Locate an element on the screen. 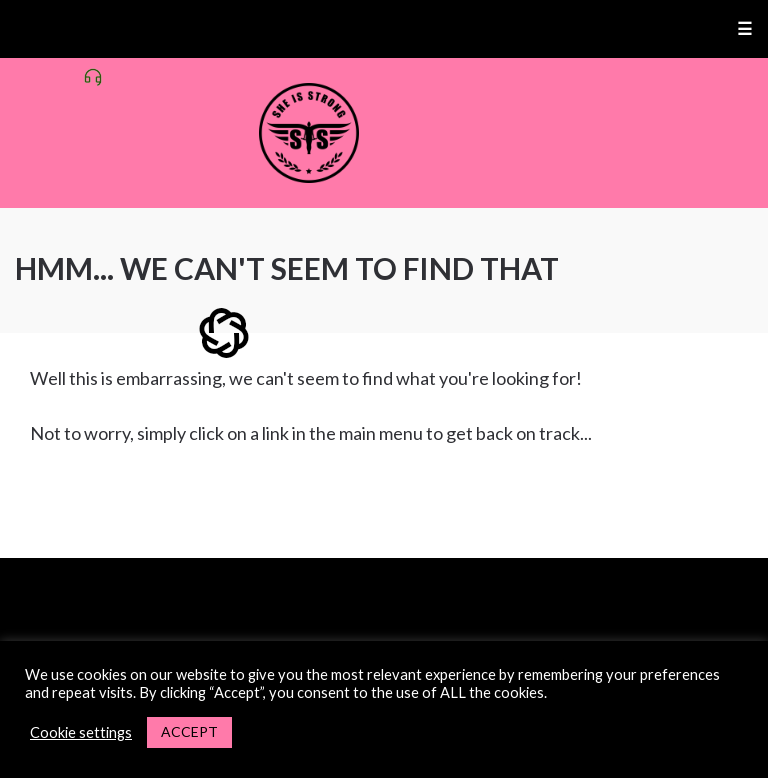 This screenshot has width=768, height=778. OpenAI logo is located at coordinates (224, 333).